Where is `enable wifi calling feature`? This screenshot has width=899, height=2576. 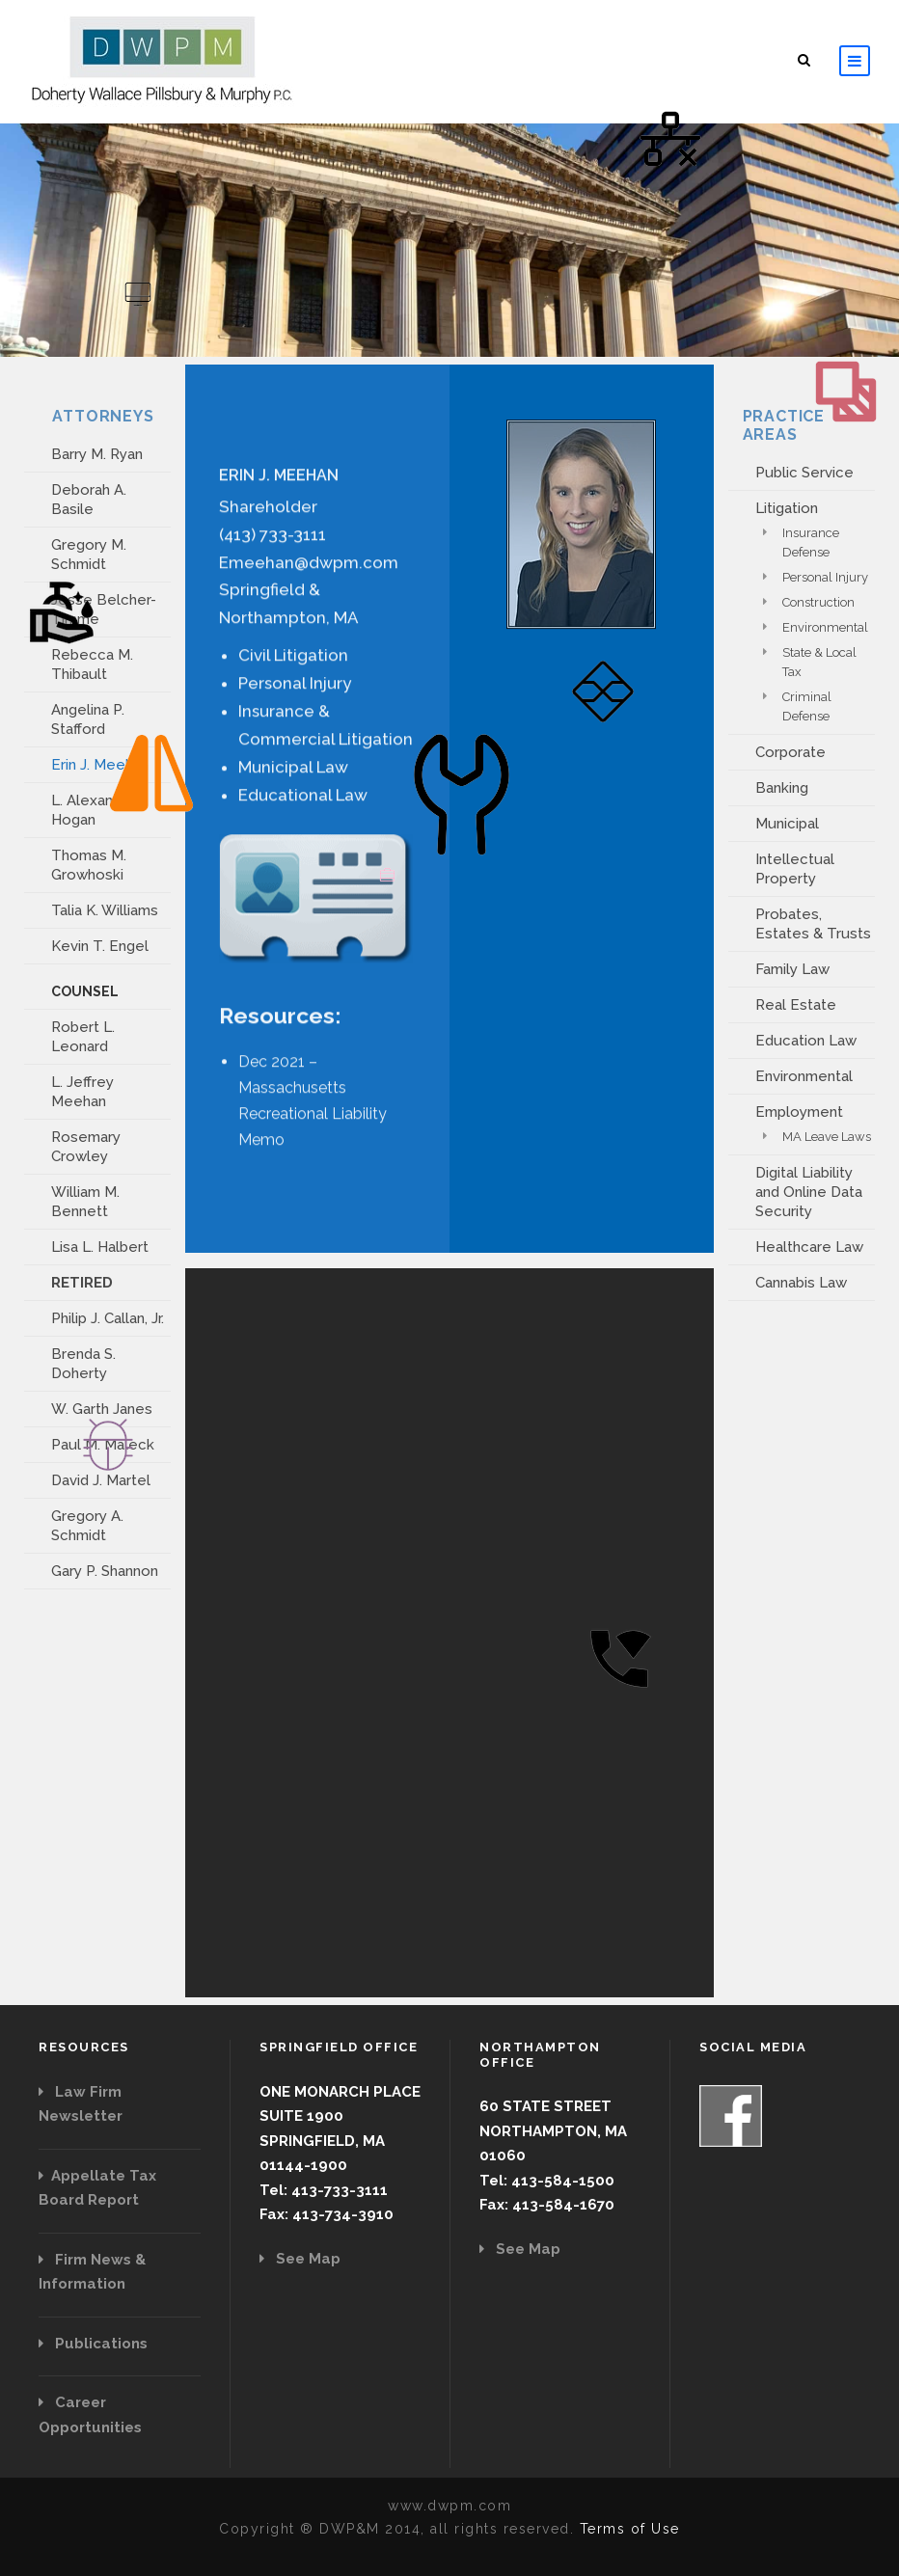 enable wifi calling feature is located at coordinates (619, 1659).